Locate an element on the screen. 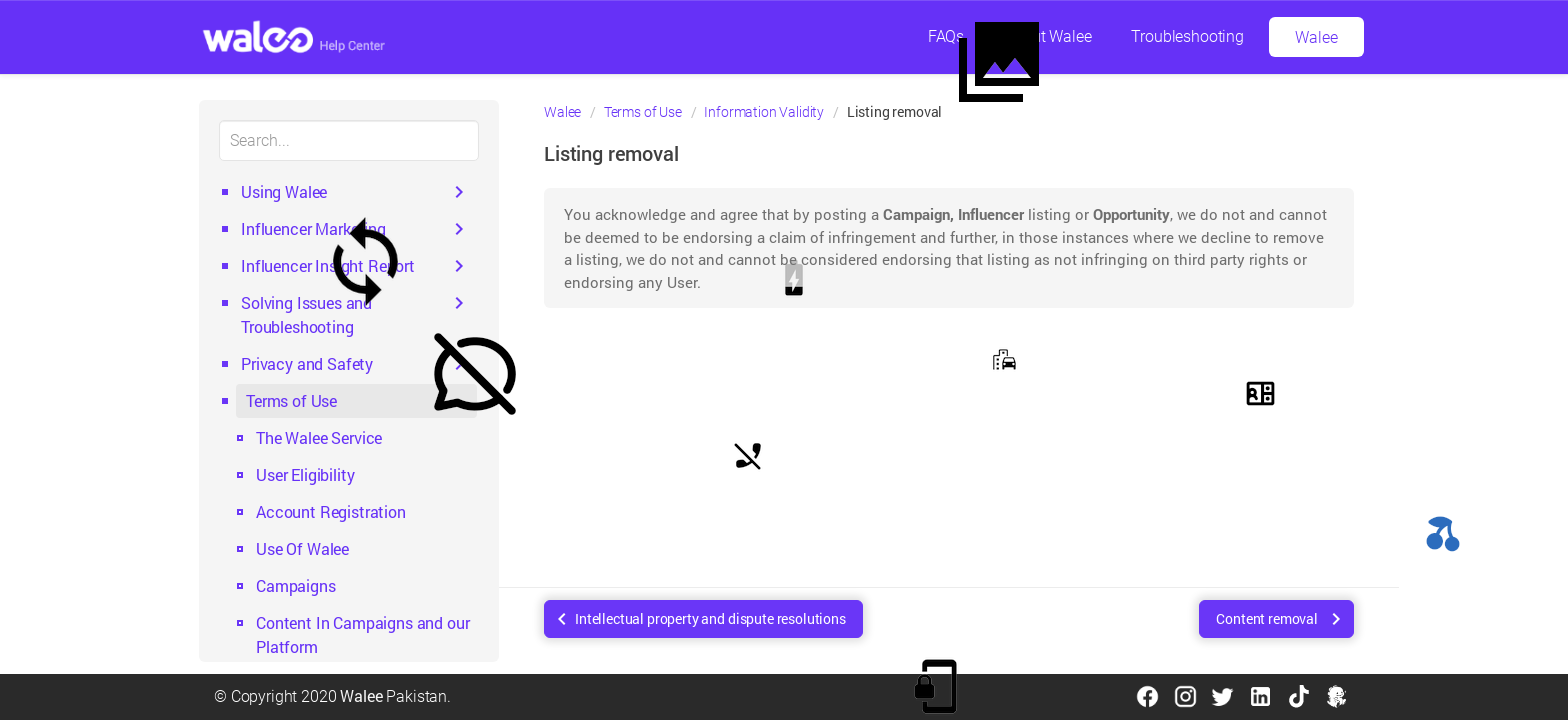 This screenshot has height=720, width=1568. enable device lock for linked phones is located at coordinates (934, 686).